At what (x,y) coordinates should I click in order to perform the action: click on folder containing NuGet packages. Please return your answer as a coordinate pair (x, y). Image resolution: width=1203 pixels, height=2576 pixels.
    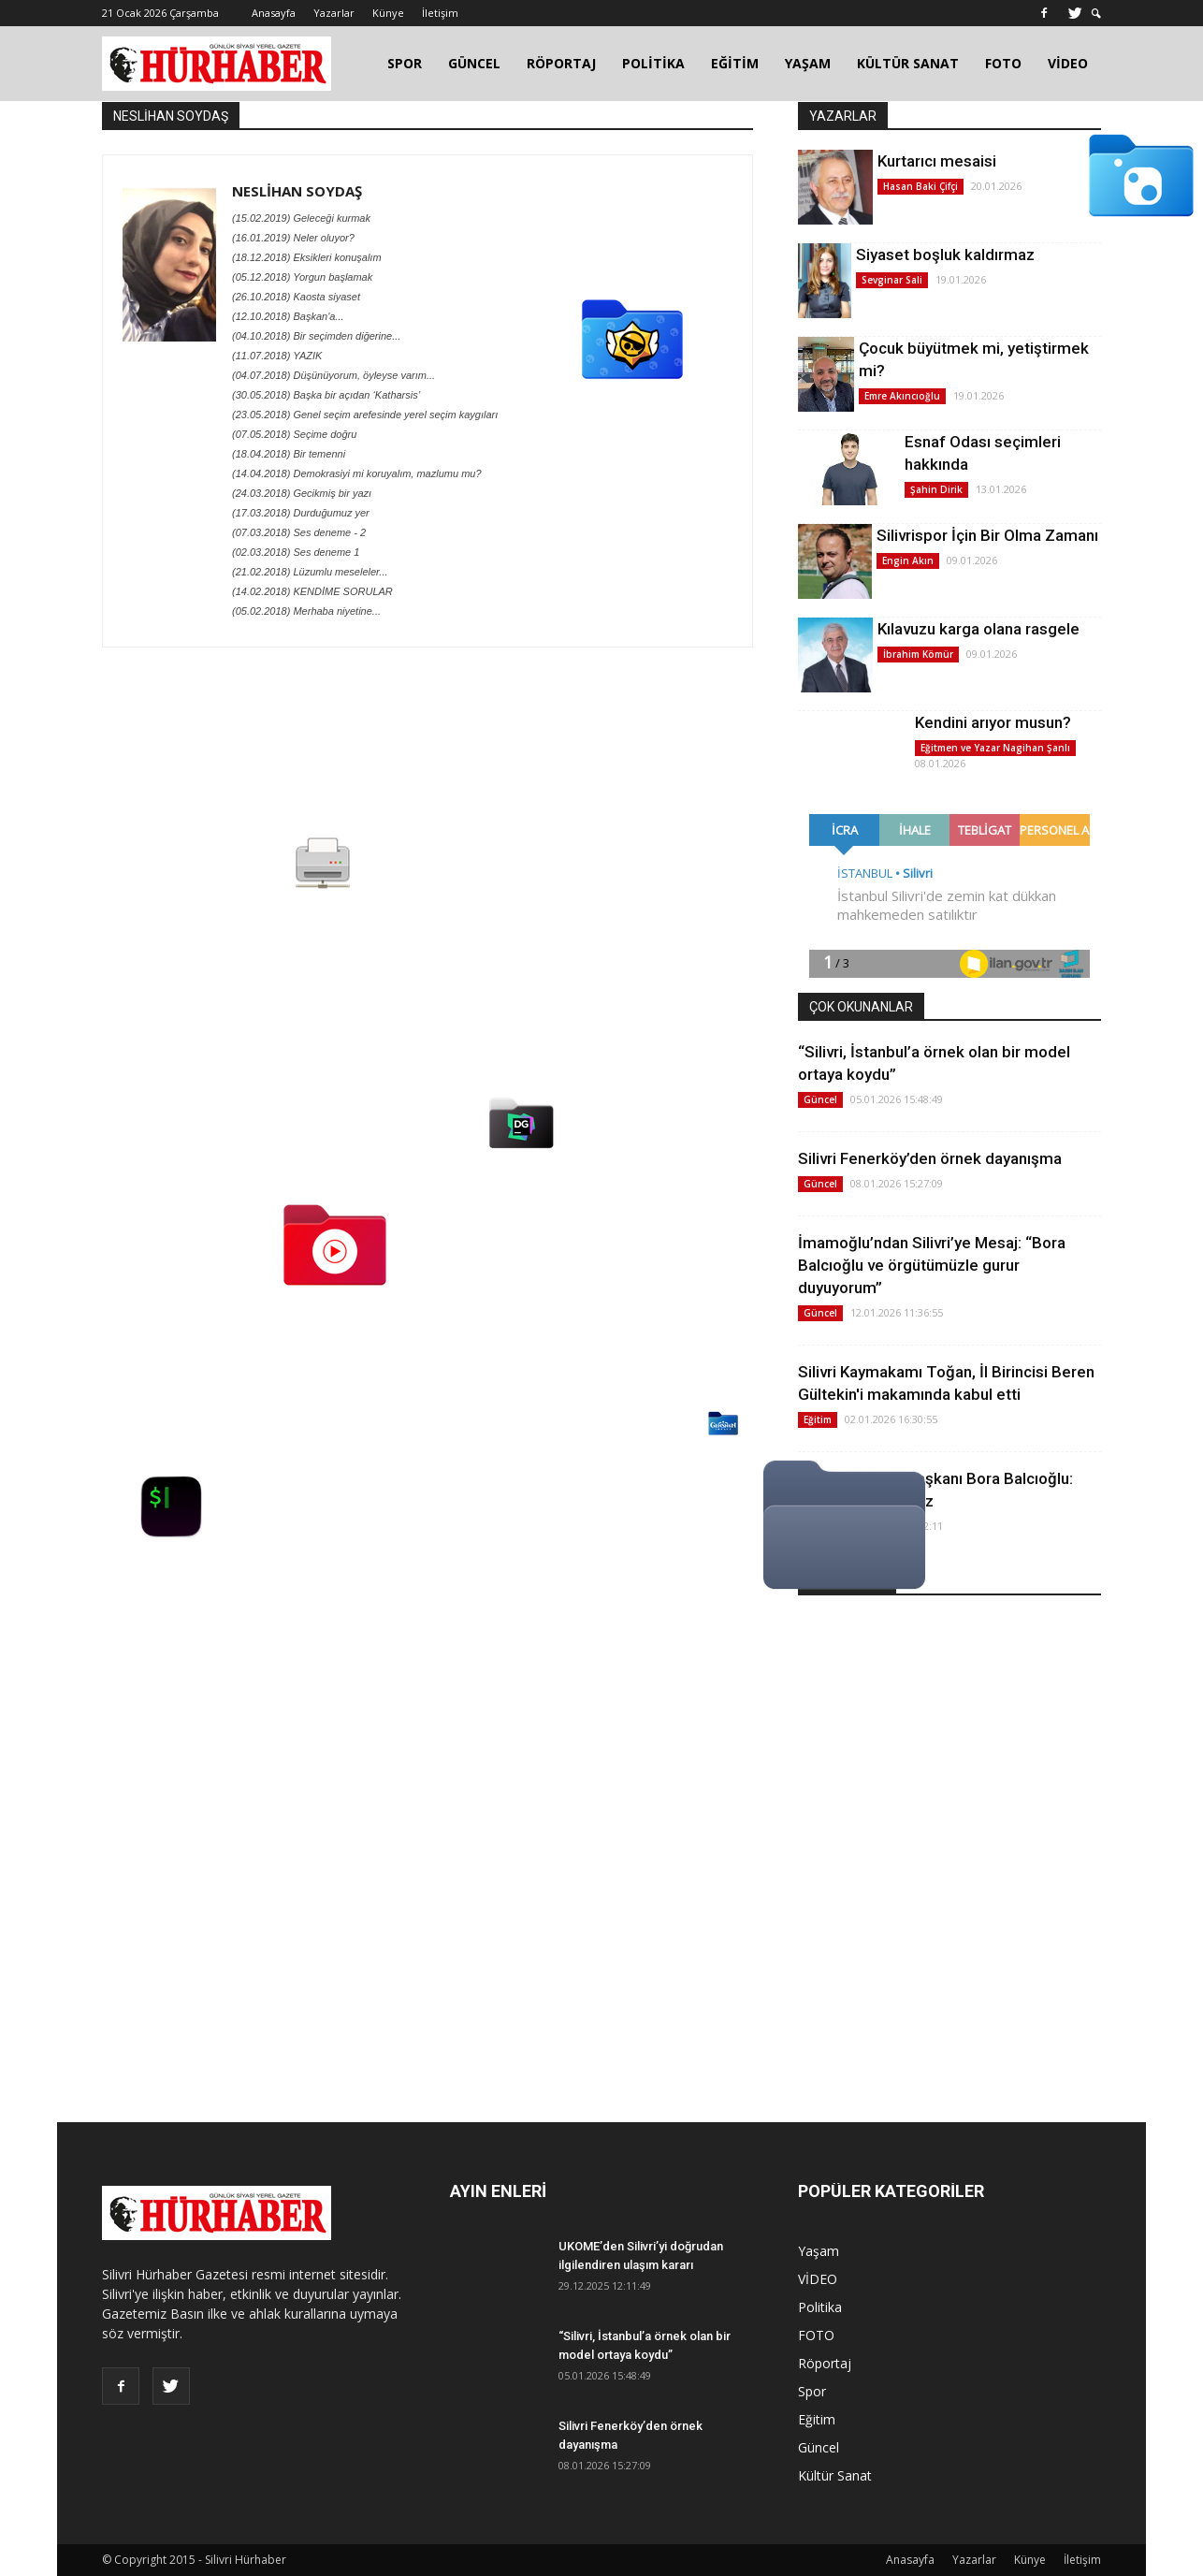
    Looking at the image, I should click on (1140, 178).